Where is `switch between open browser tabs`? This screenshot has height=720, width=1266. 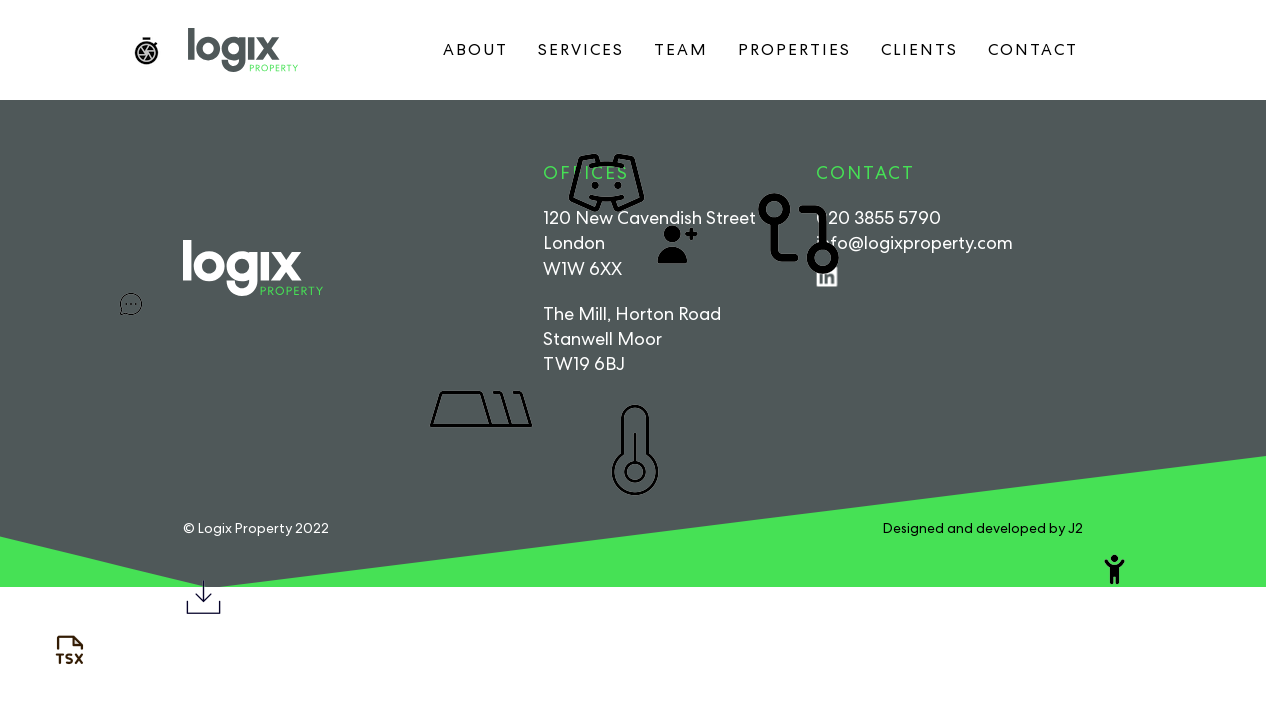
switch between open browser tabs is located at coordinates (481, 409).